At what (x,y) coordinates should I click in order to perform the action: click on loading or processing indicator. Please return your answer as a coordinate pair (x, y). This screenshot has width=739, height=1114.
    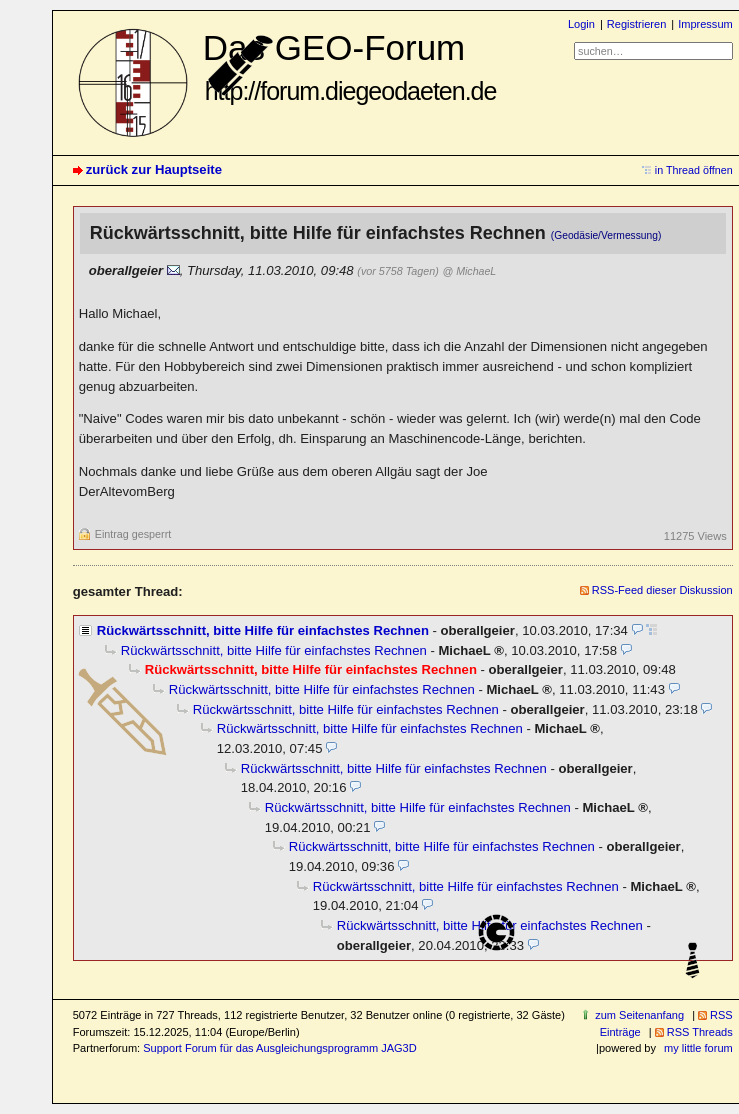
    Looking at the image, I should click on (496, 932).